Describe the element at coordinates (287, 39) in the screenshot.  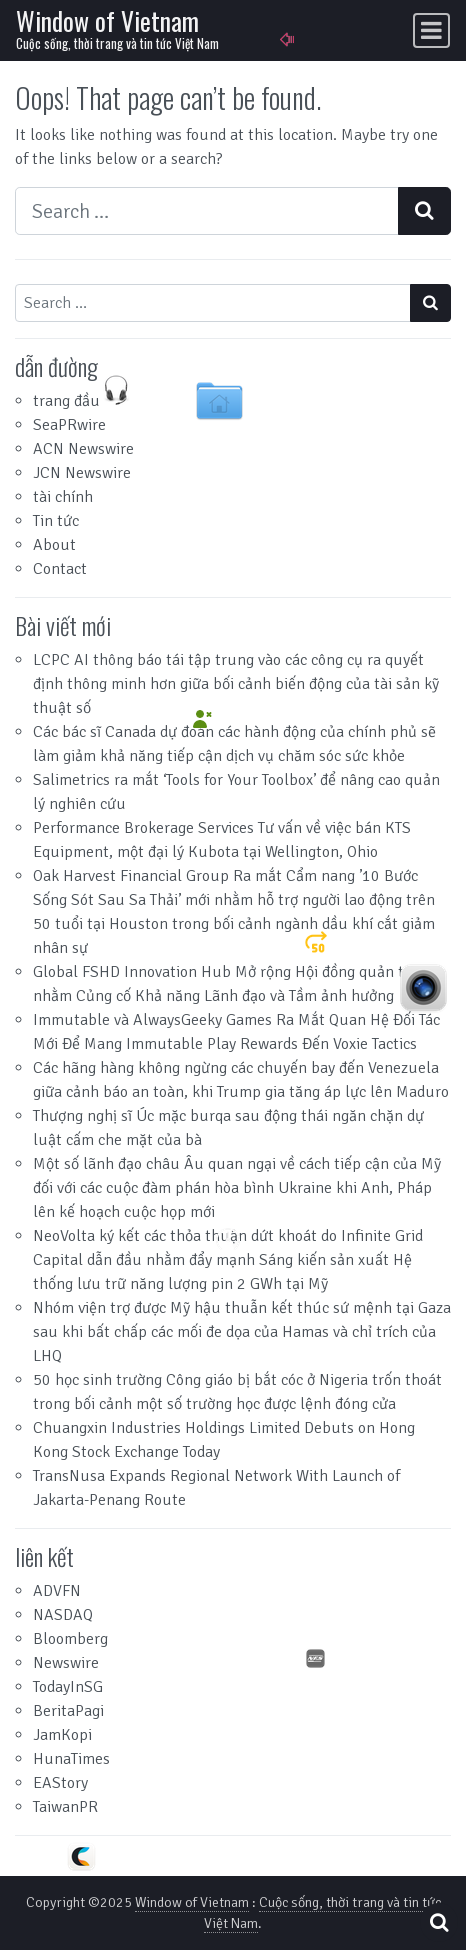
I see `go back multiple steps` at that location.